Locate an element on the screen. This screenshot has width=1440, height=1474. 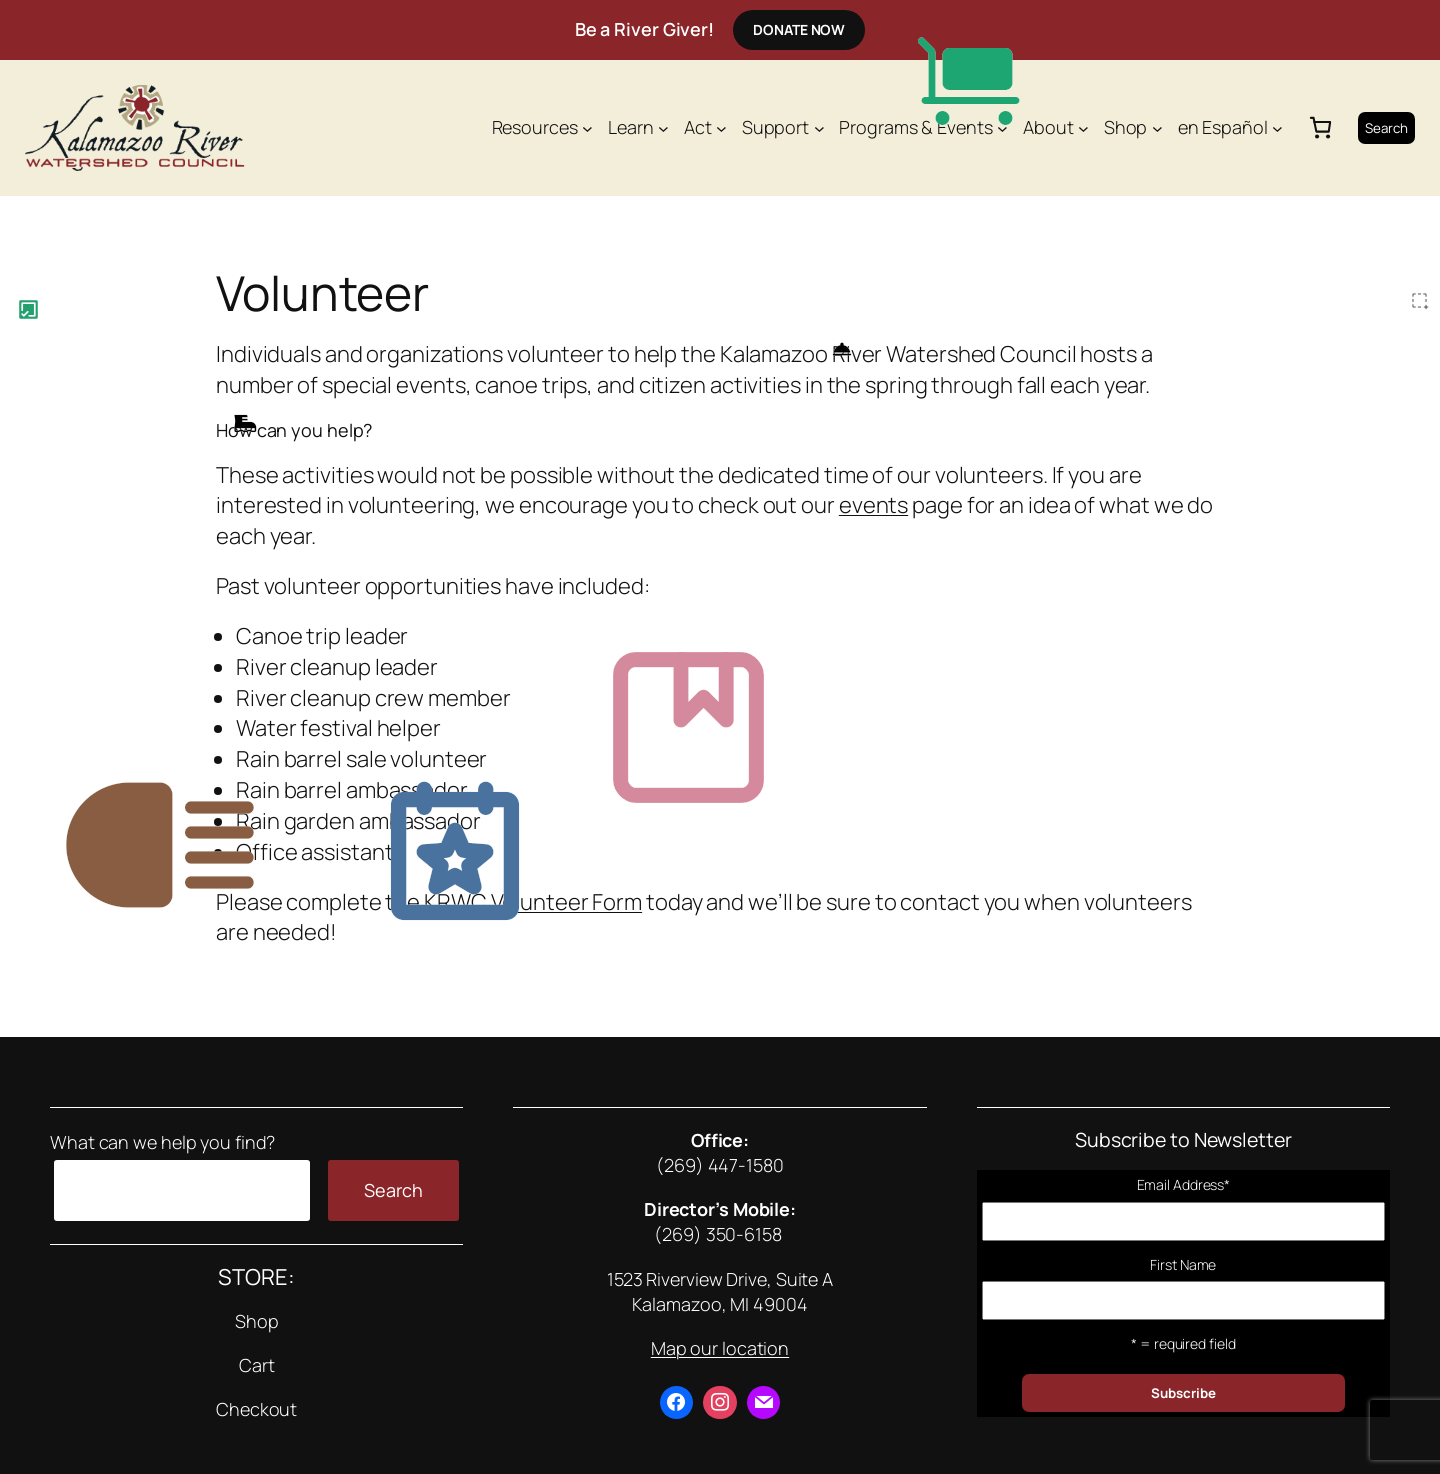
view your music album collection is located at coordinates (688, 727).